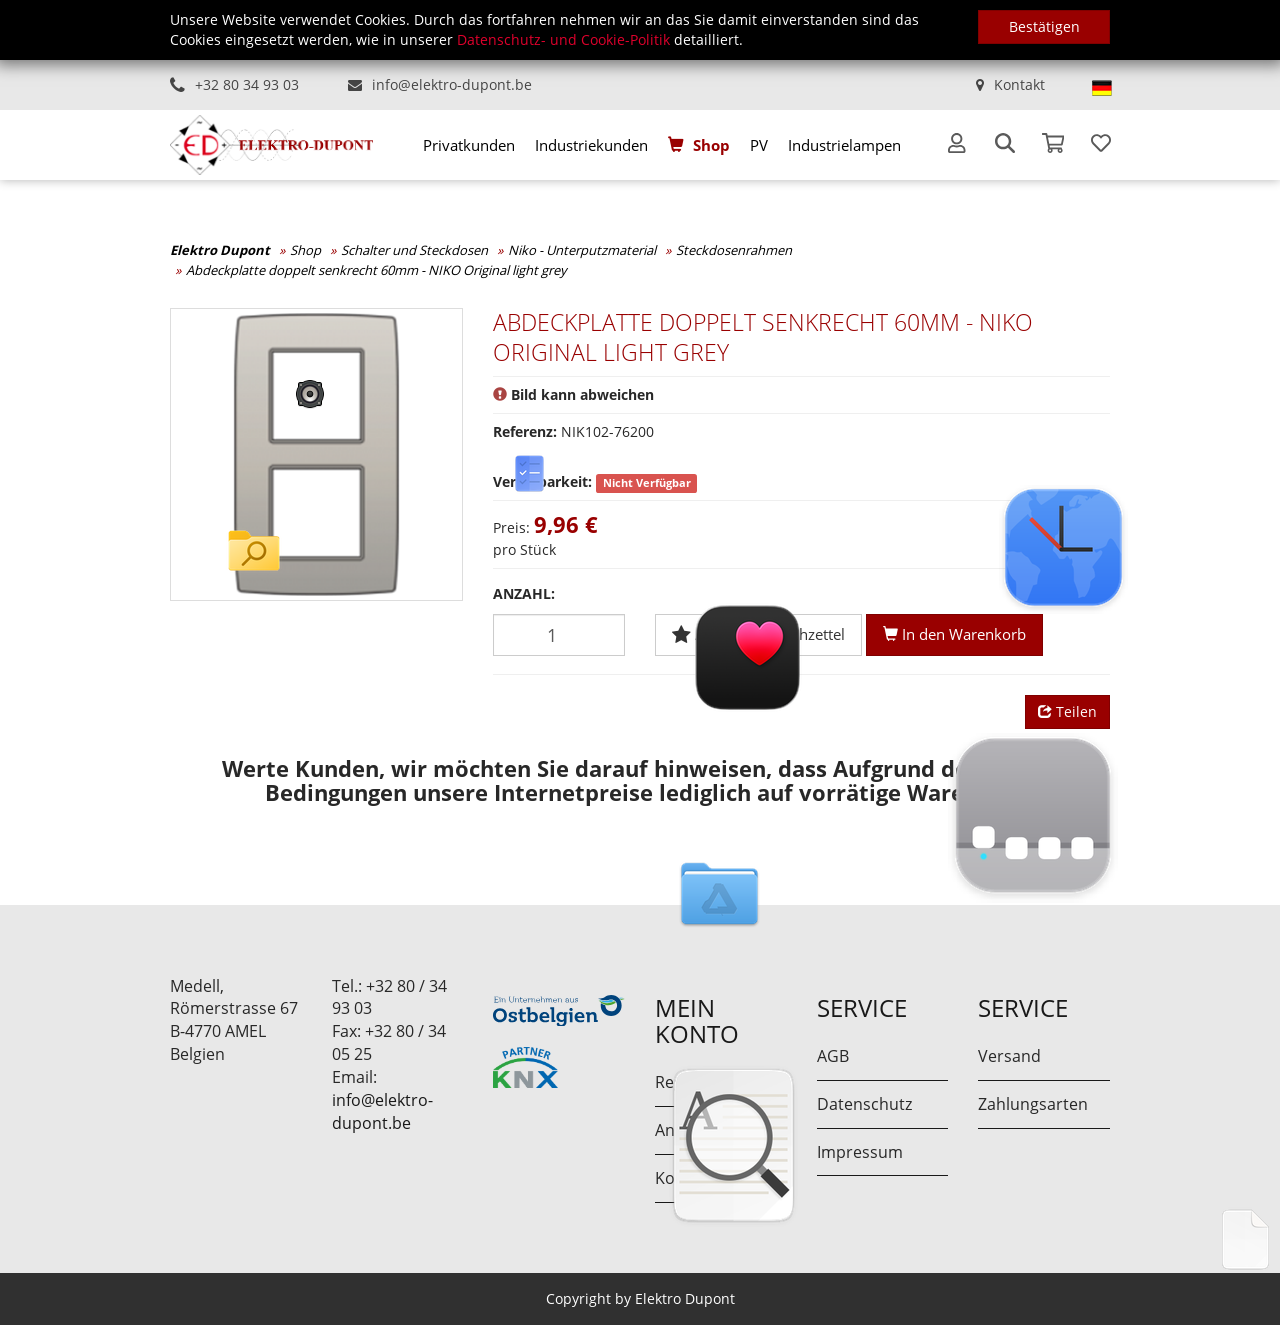 The width and height of the screenshot is (1280, 1325). Describe the element at coordinates (719, 893) in the screenshot. I see `open Affinity app files folder` at that location.